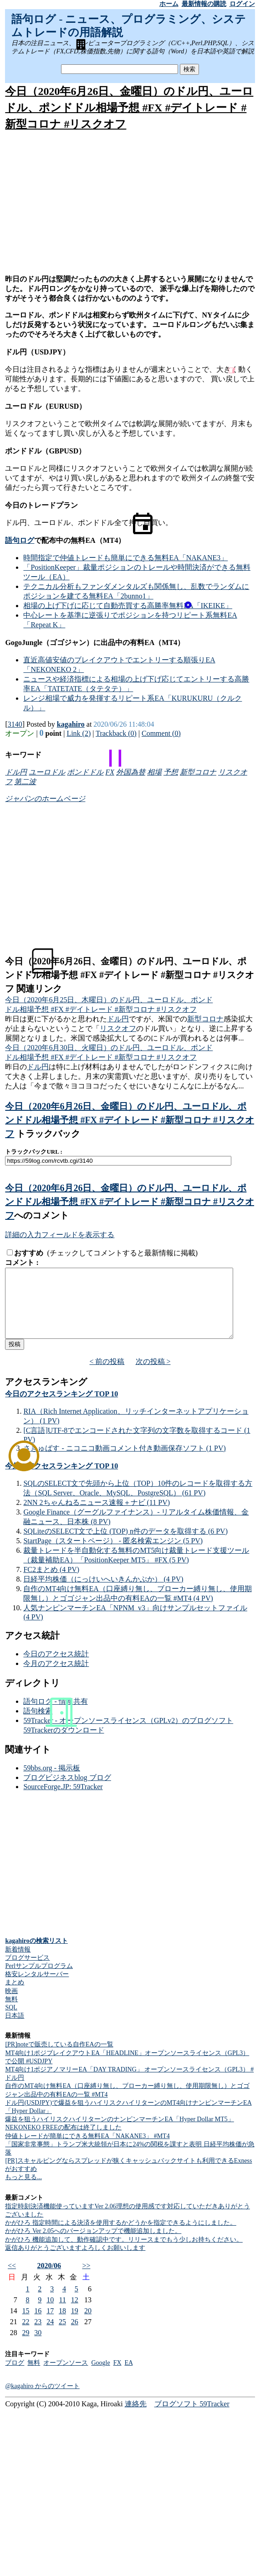  I want to click on browse bakery or bread products, so click(232, 370).